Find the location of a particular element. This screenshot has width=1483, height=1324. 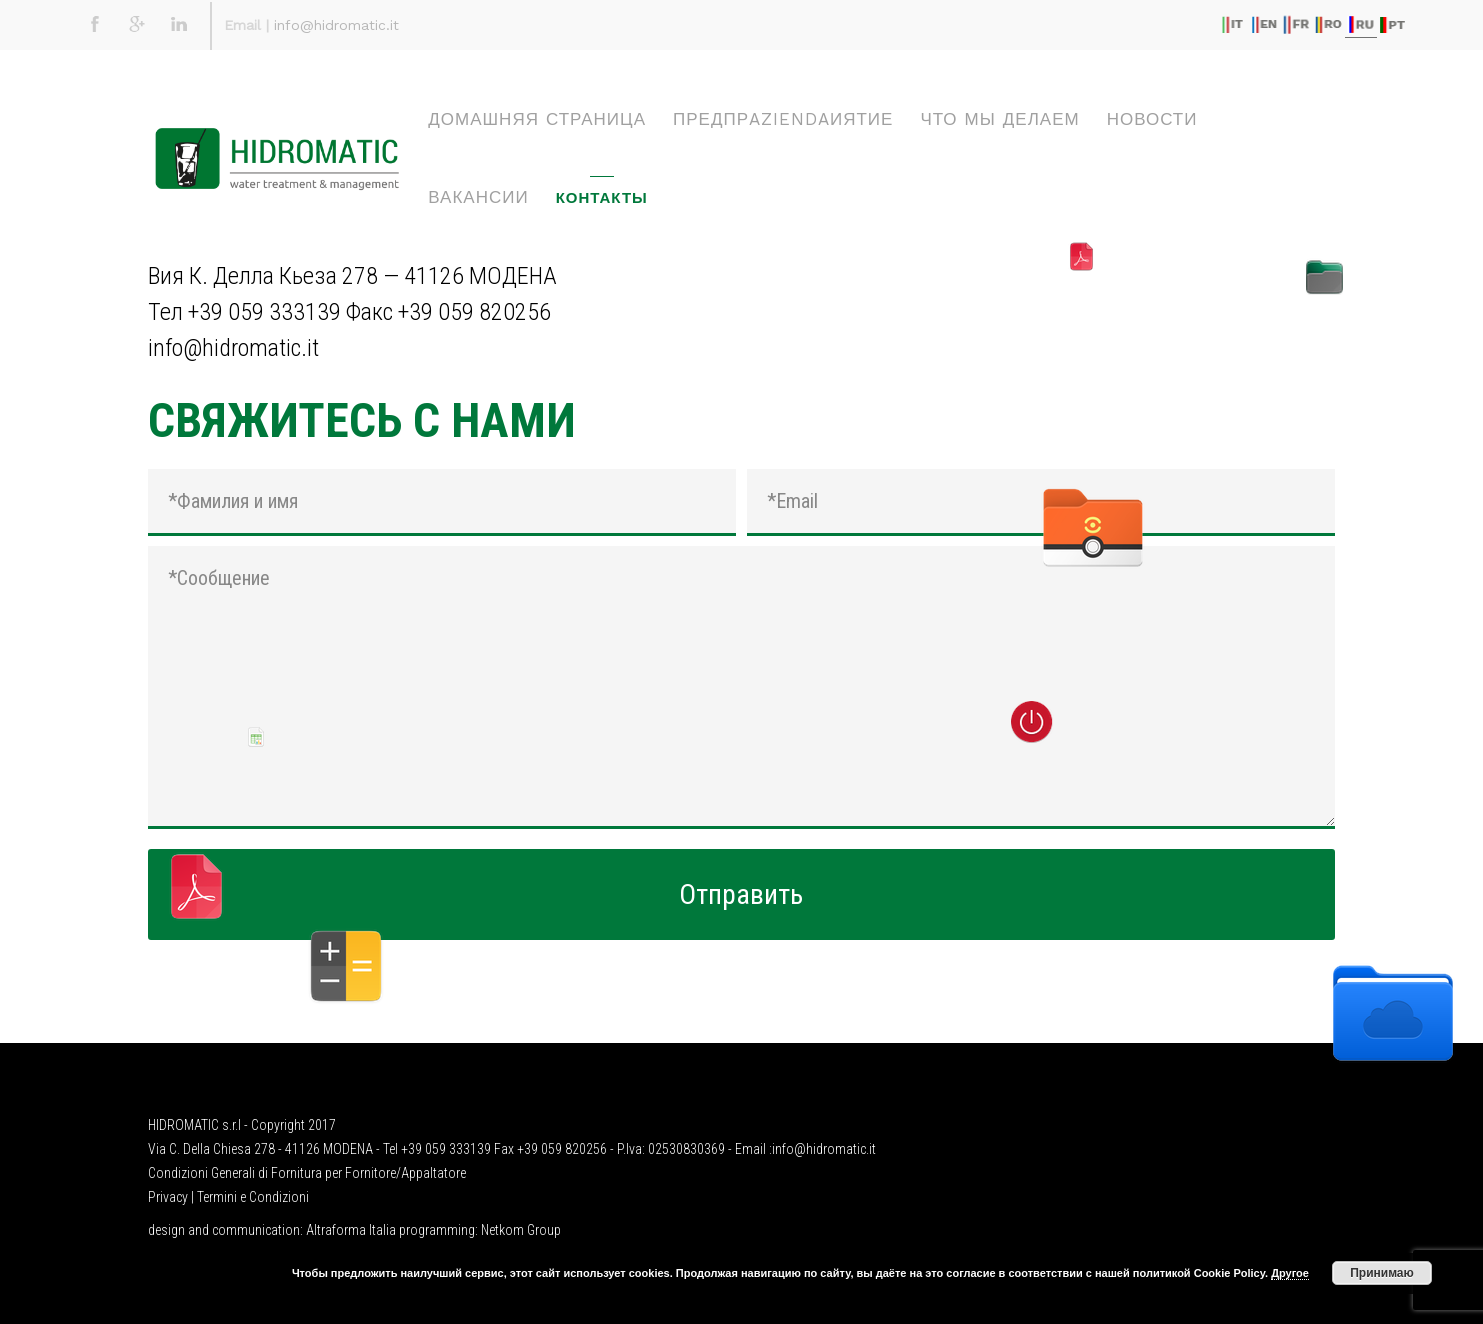

folder containing pokémon-related files or games is located at coordinates (1092, 530).